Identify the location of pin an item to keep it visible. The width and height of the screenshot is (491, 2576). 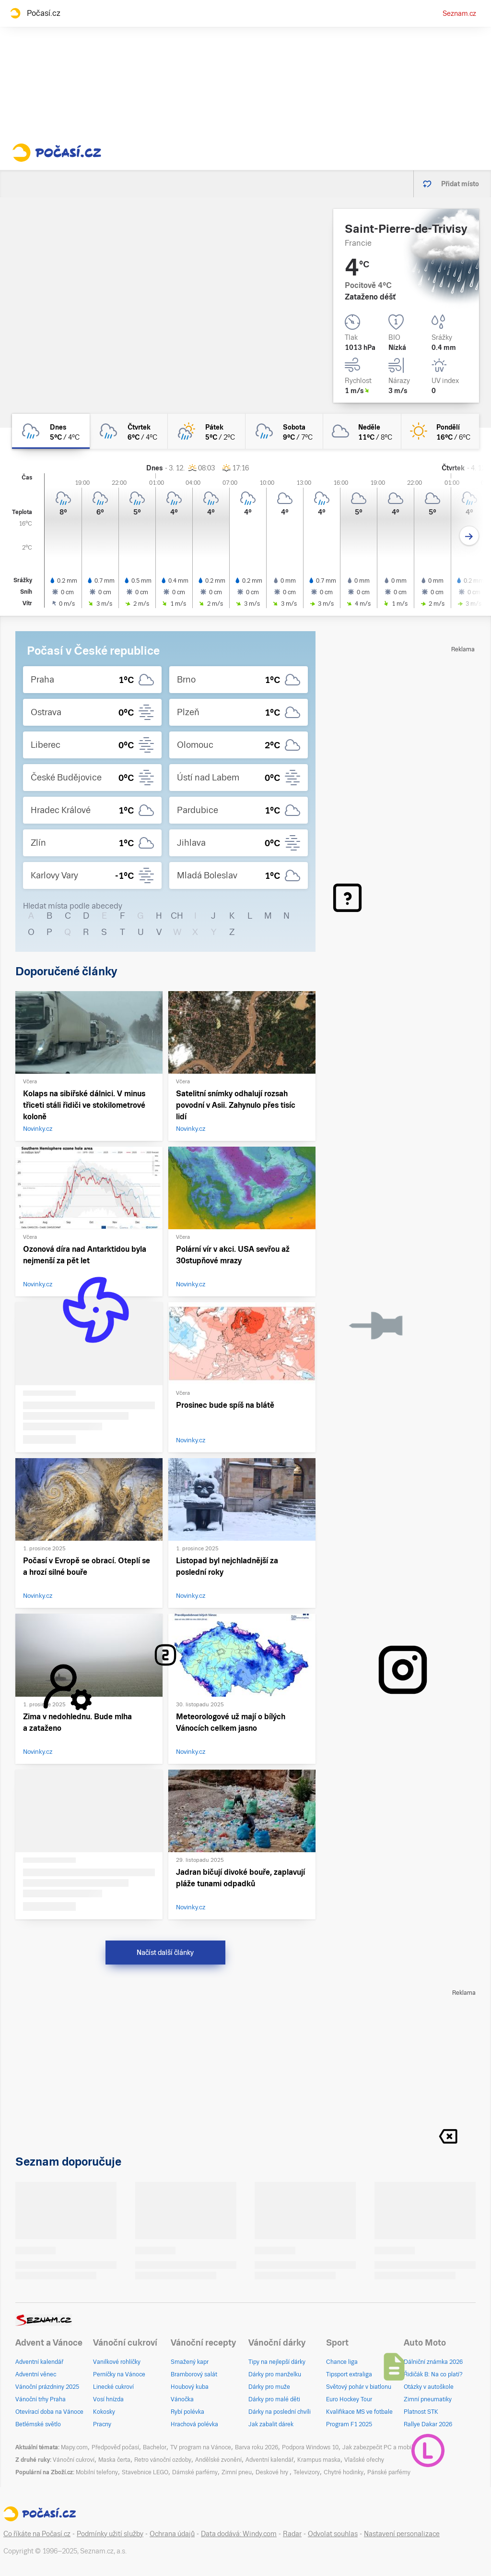
(375, 1328).